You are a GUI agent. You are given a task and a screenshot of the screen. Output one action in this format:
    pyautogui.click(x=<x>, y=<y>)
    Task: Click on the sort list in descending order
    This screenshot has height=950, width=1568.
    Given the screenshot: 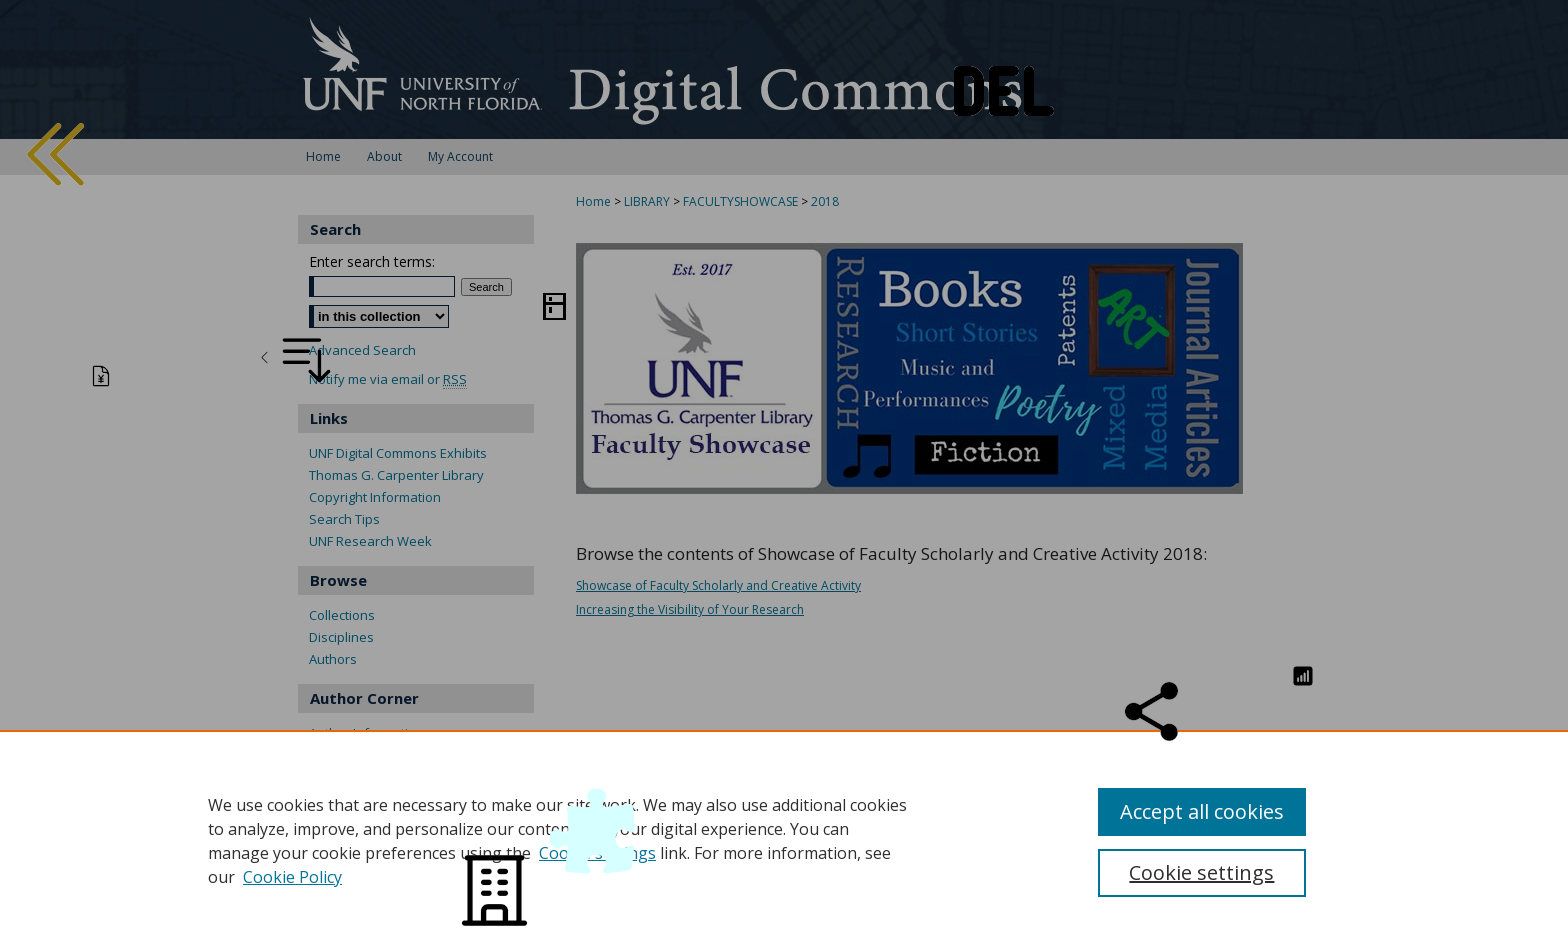 What is the action you would take?
    pyautogui.click(x=306, y=358)
    